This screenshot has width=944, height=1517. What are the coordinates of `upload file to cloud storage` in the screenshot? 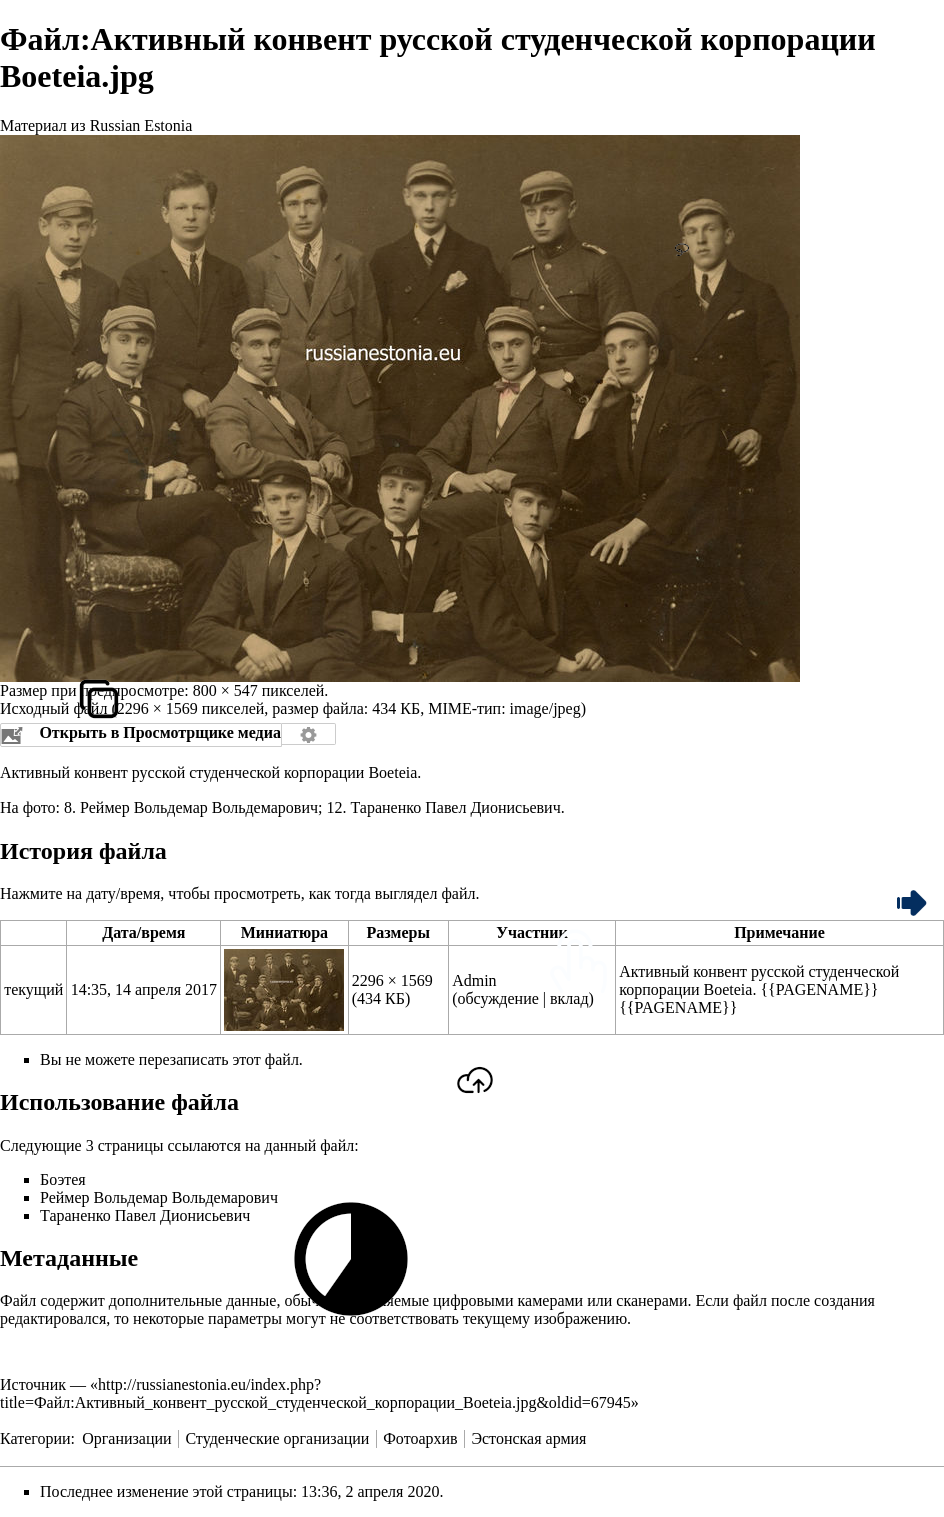 It's located at (475, 1080).